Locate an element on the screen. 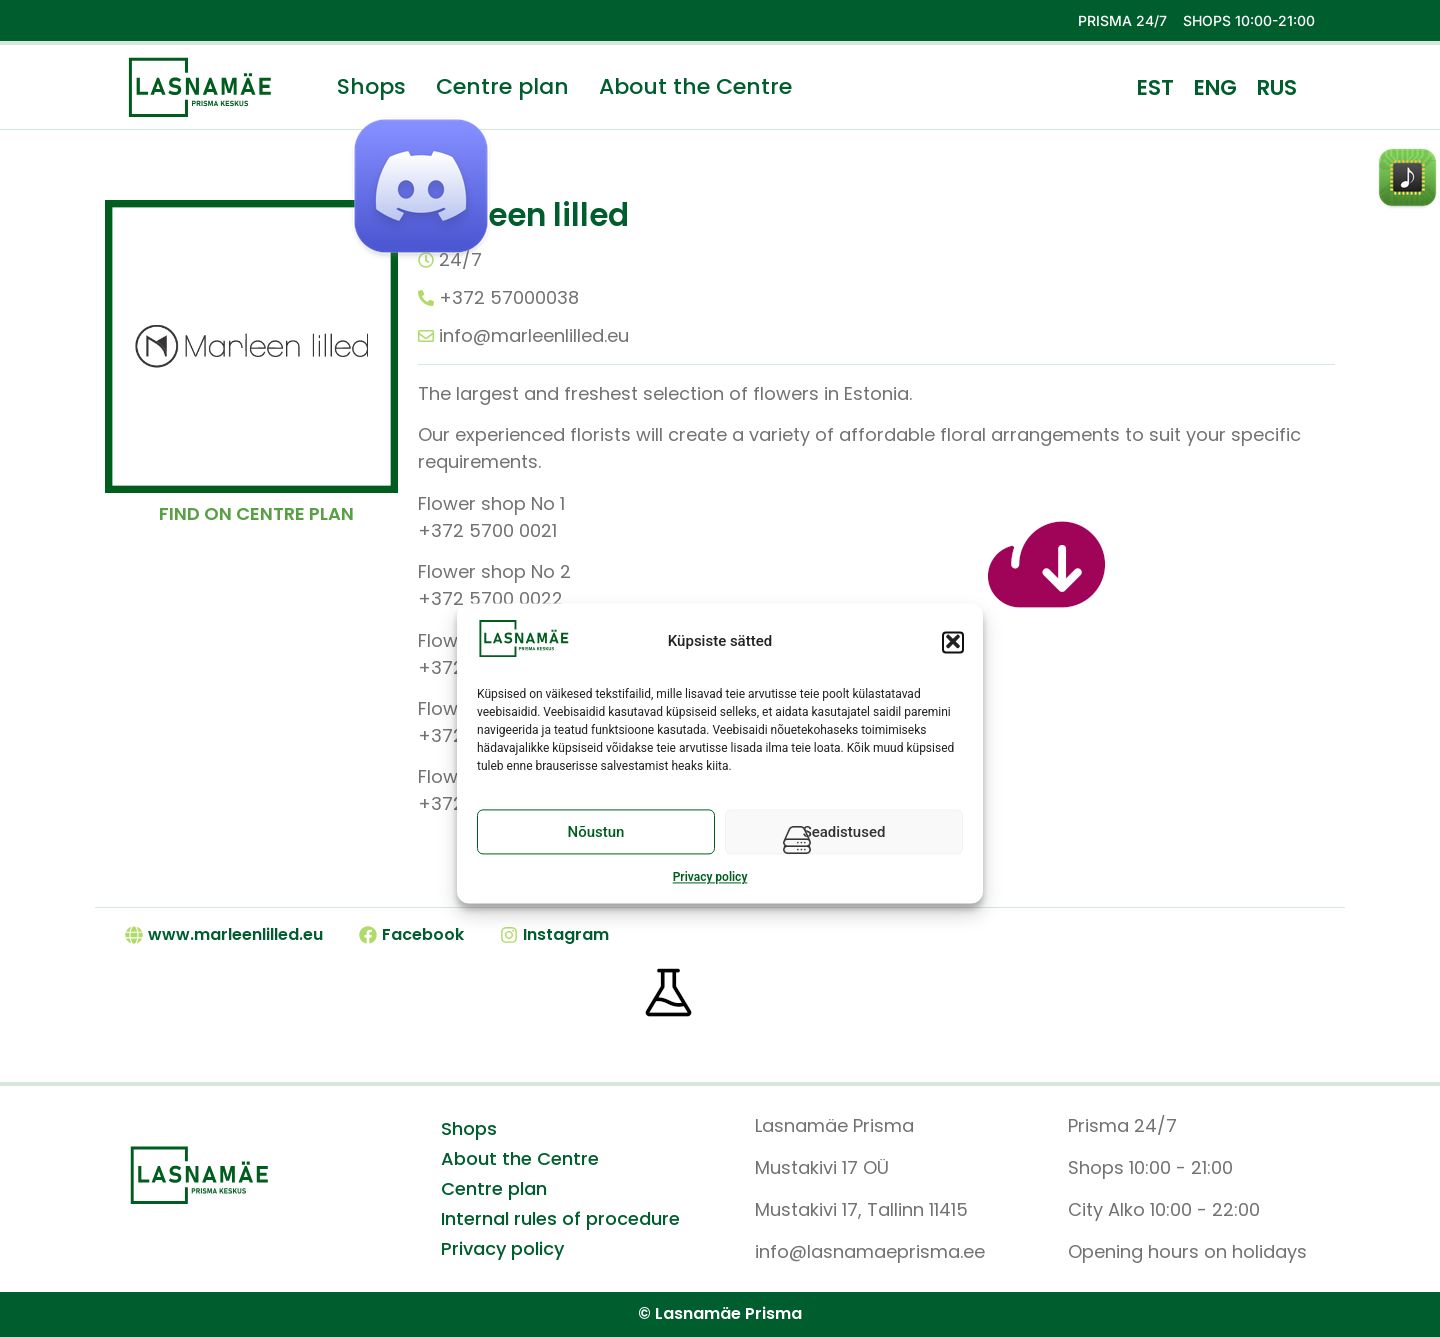 Image resolution: width=1440 pixels, height=1337 pixels. audio card or sound hardware device is located at coordinates (1407, 177).